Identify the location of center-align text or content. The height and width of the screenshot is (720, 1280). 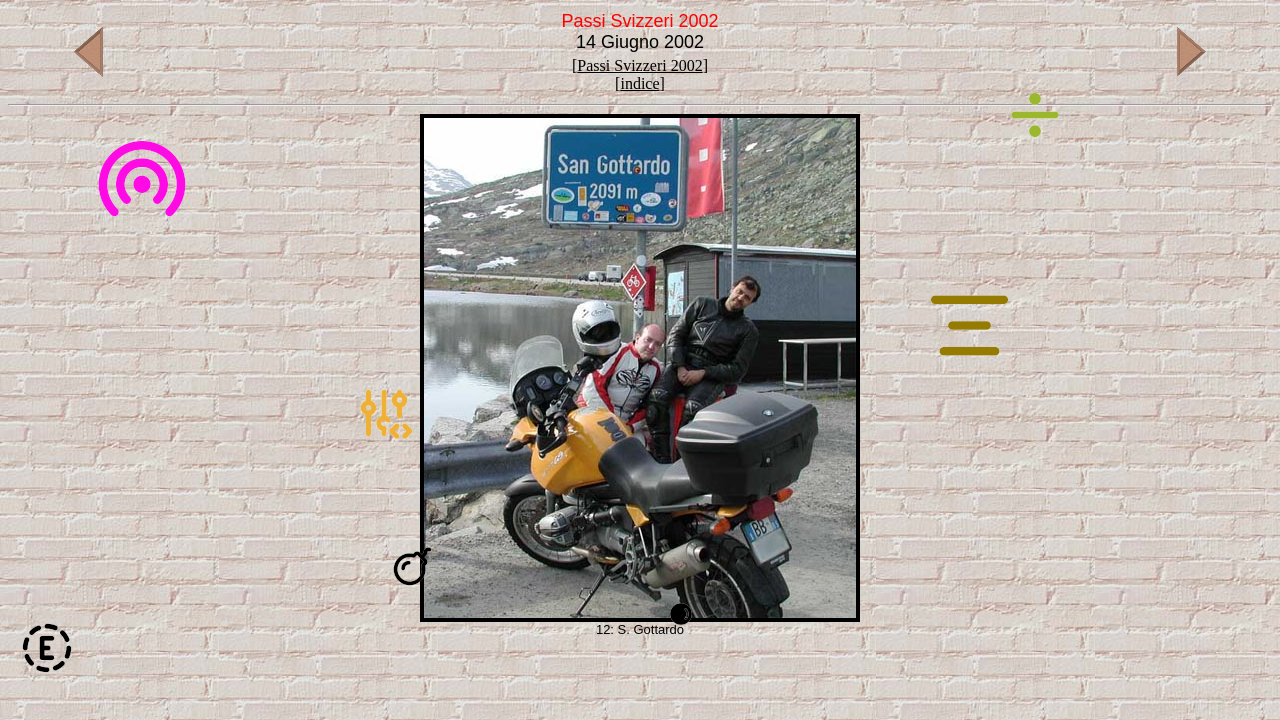
(969, 325).